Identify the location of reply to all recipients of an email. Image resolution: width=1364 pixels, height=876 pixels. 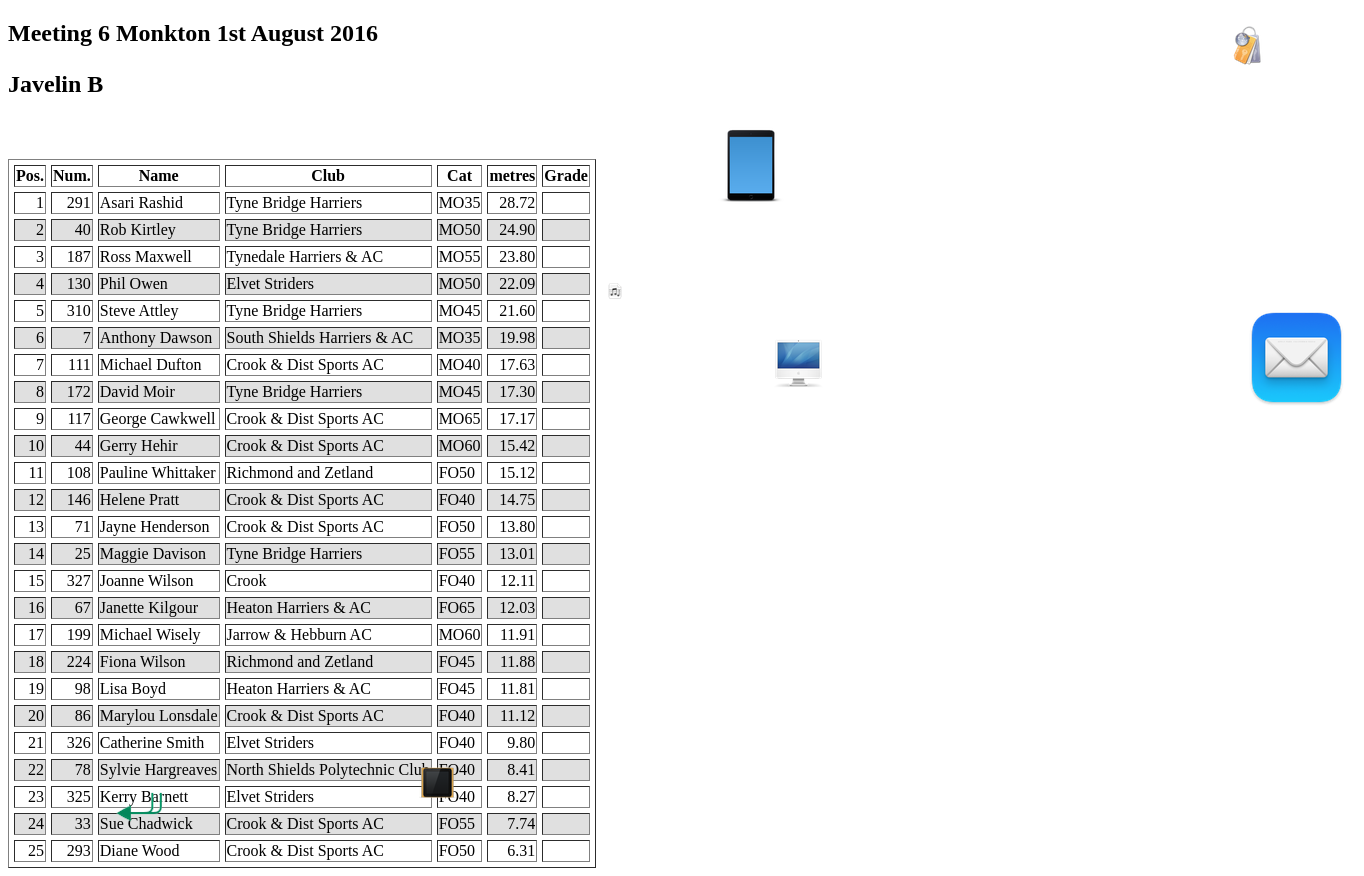
(138, 803).